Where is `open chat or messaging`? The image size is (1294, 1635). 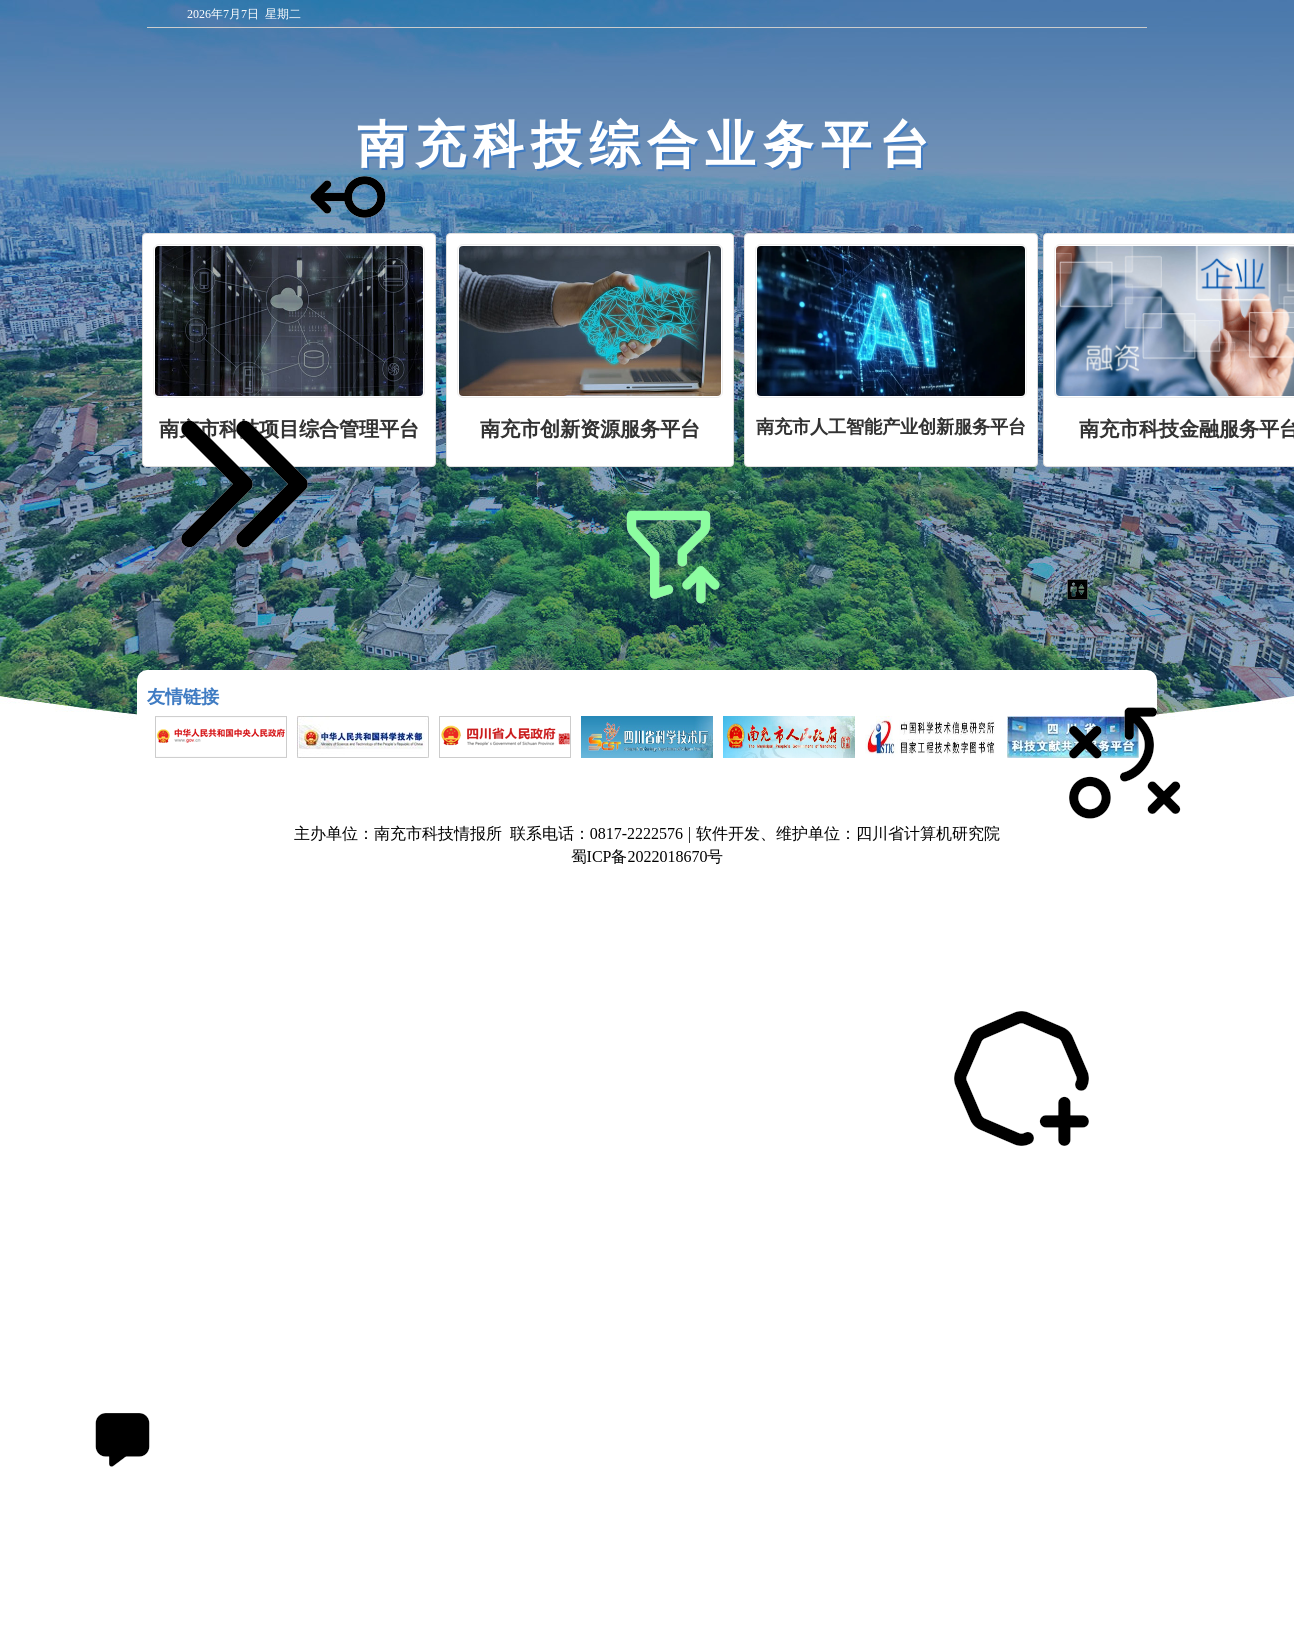
open chat or messaging is located at coordinates (122, 1436).